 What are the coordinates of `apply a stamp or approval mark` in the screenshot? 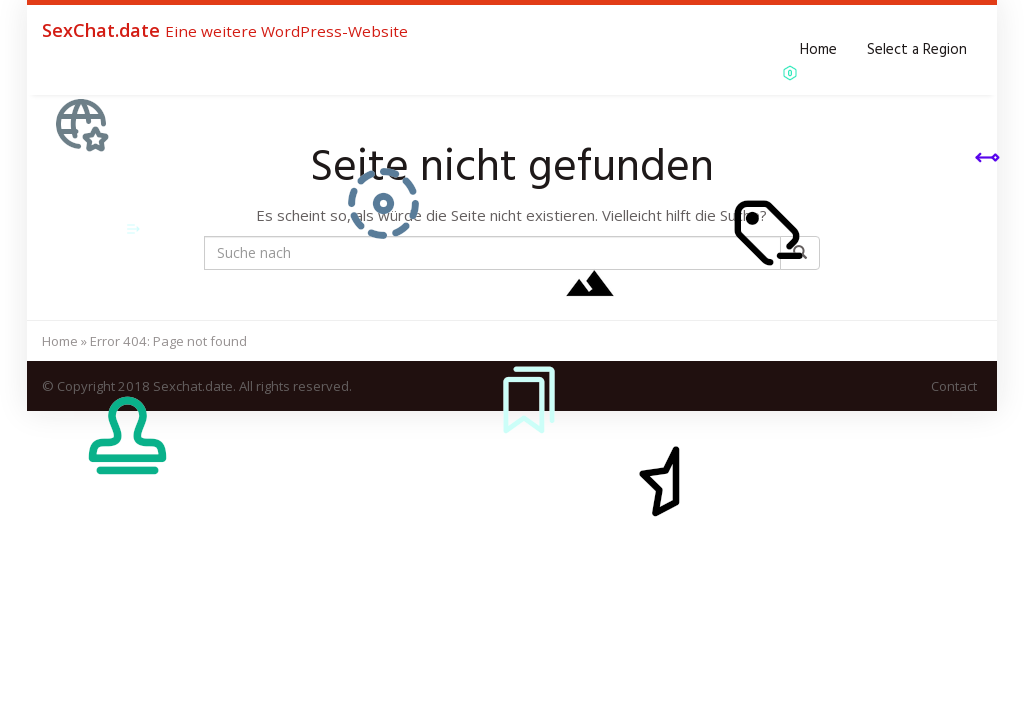 It's located at (127, 435).